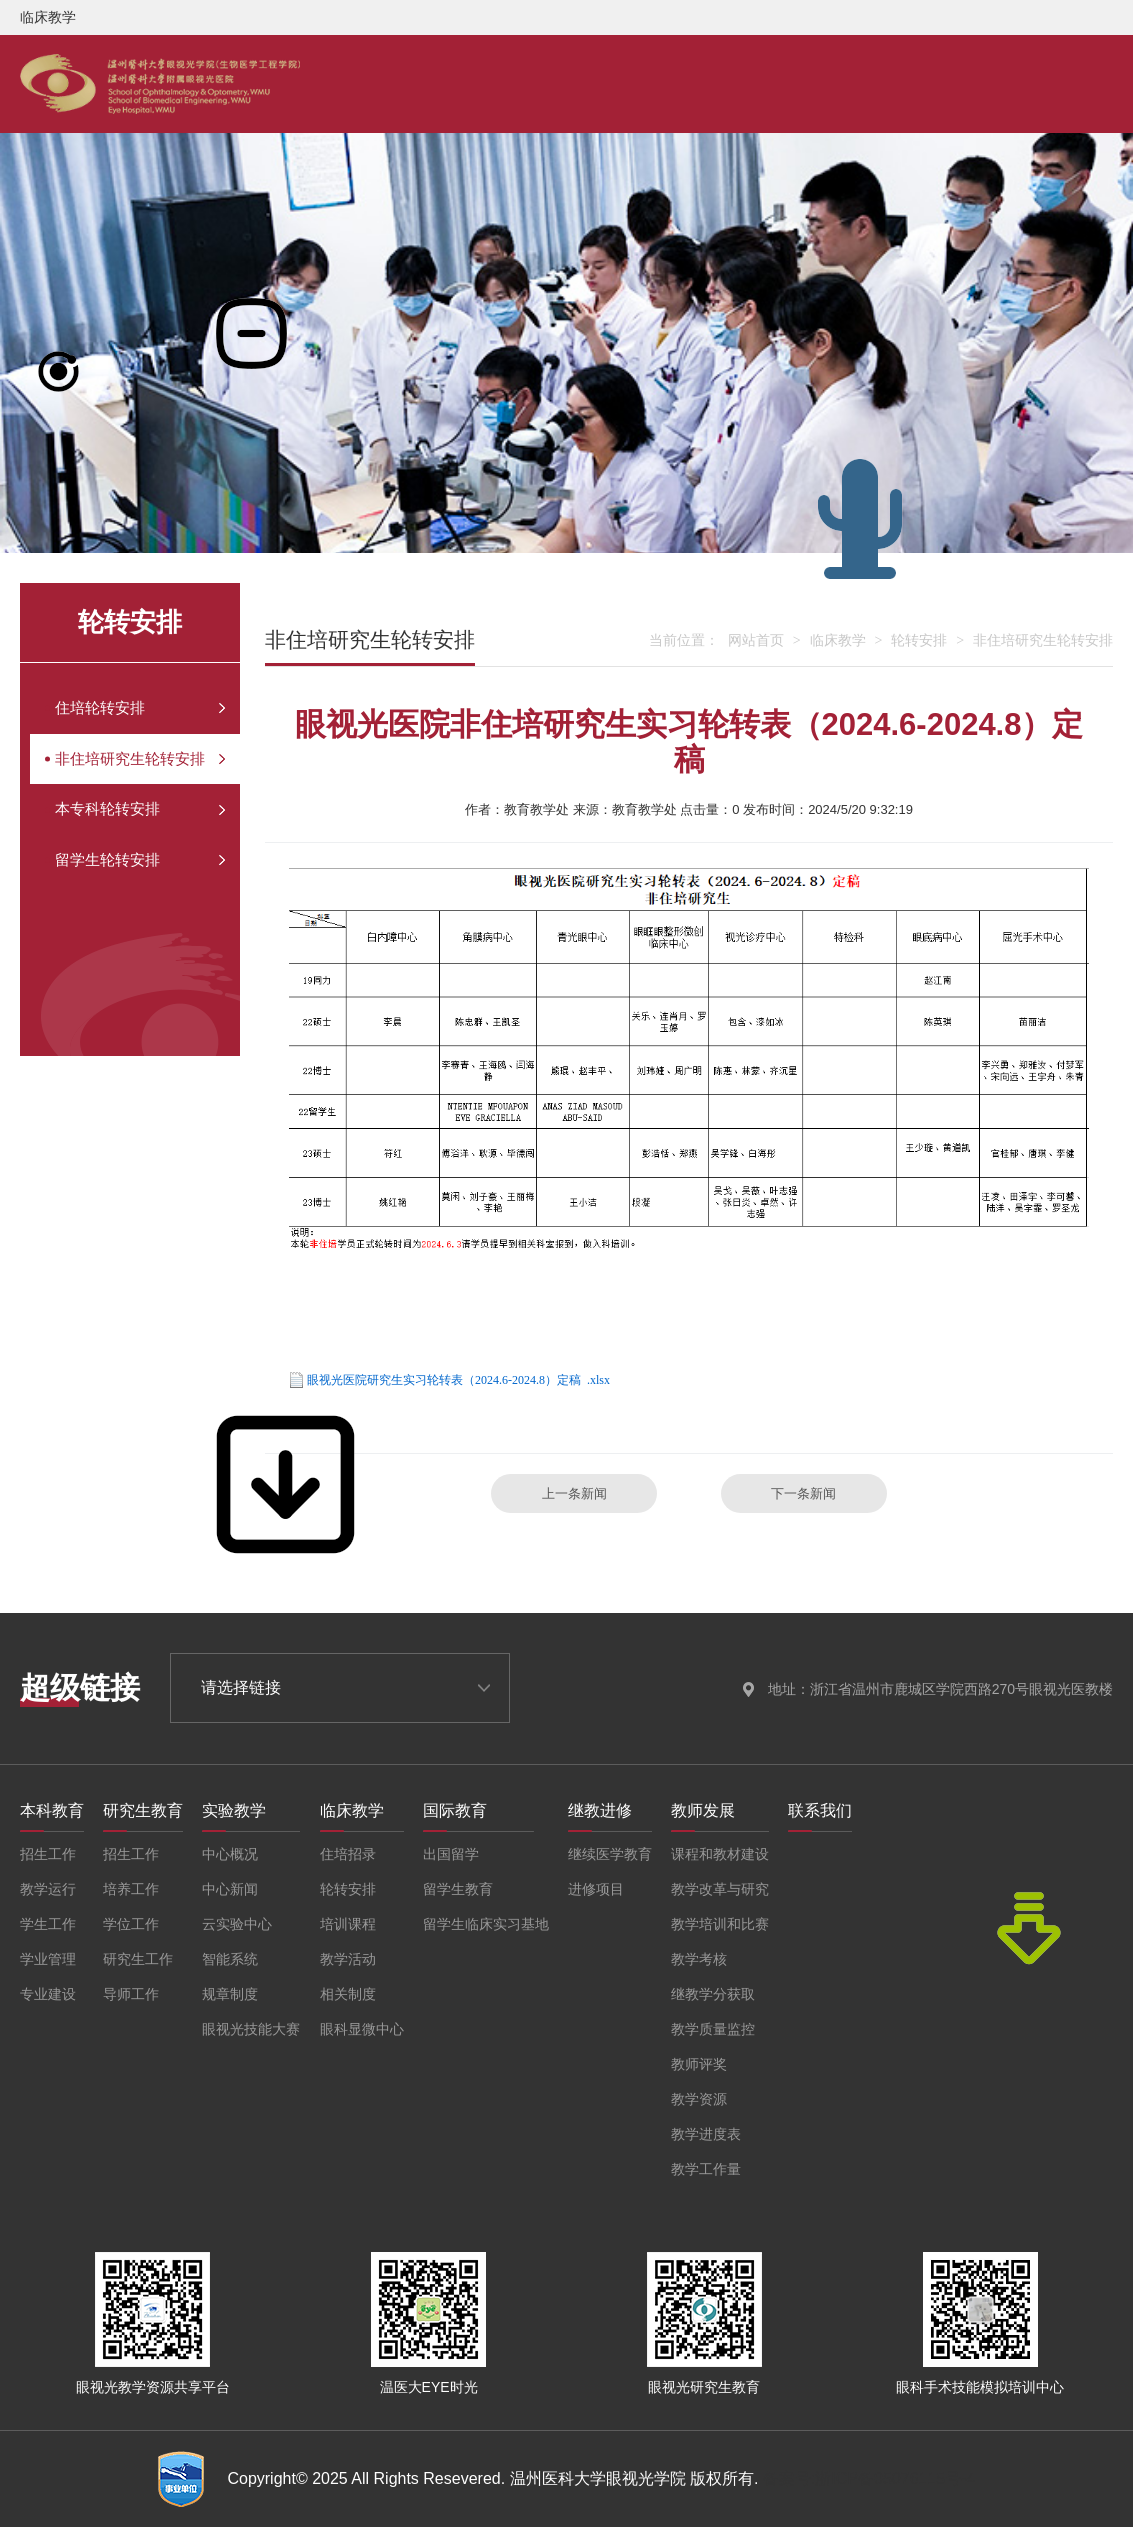 The height and width of the screenshot is (2527, 1133). I want to click on indicates desert or arid climate conditions, so click(860, 519).